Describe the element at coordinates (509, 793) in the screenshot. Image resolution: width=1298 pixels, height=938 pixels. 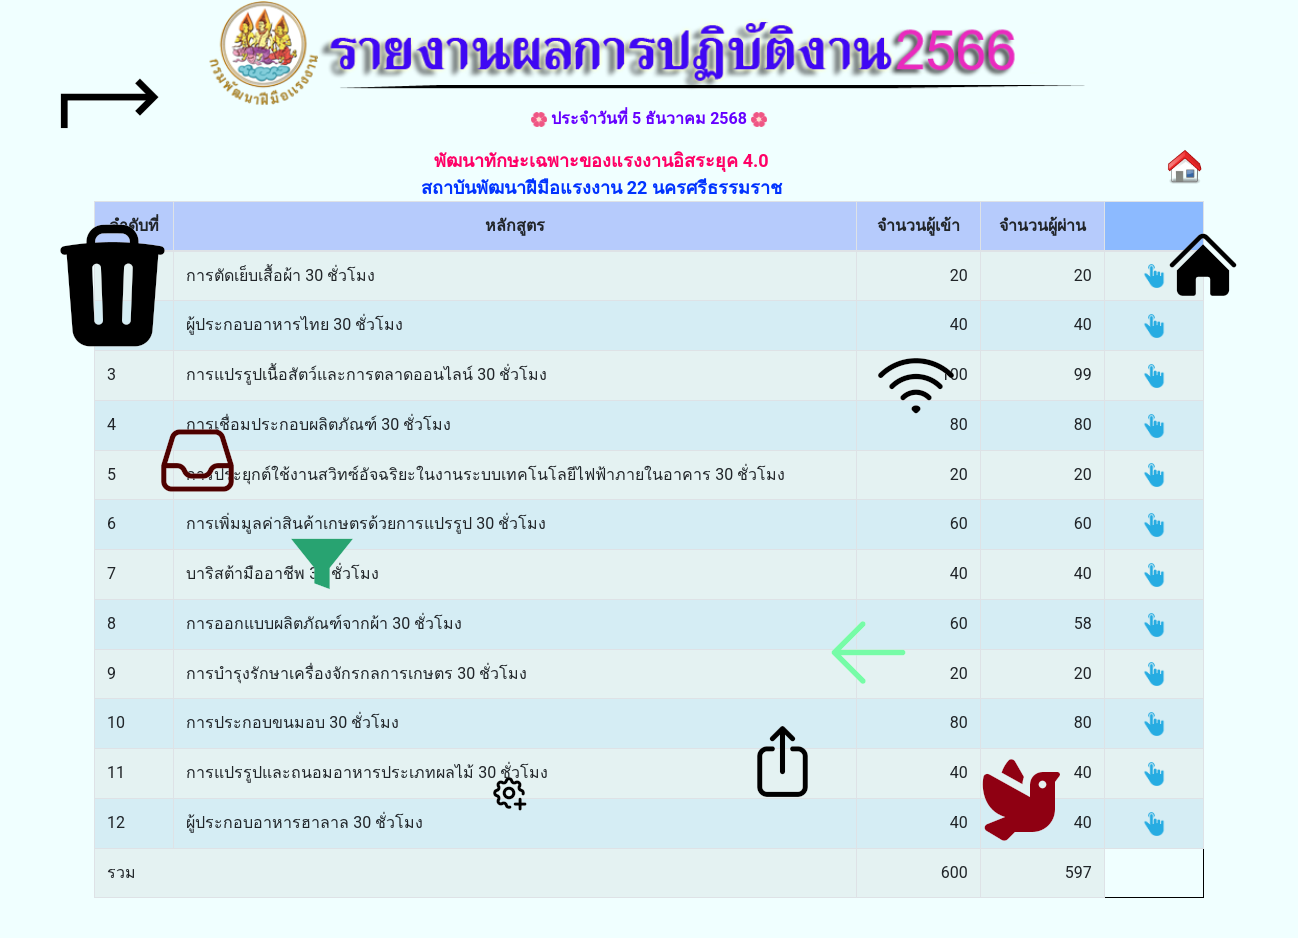
I see `add new settings or preferences` at that location.